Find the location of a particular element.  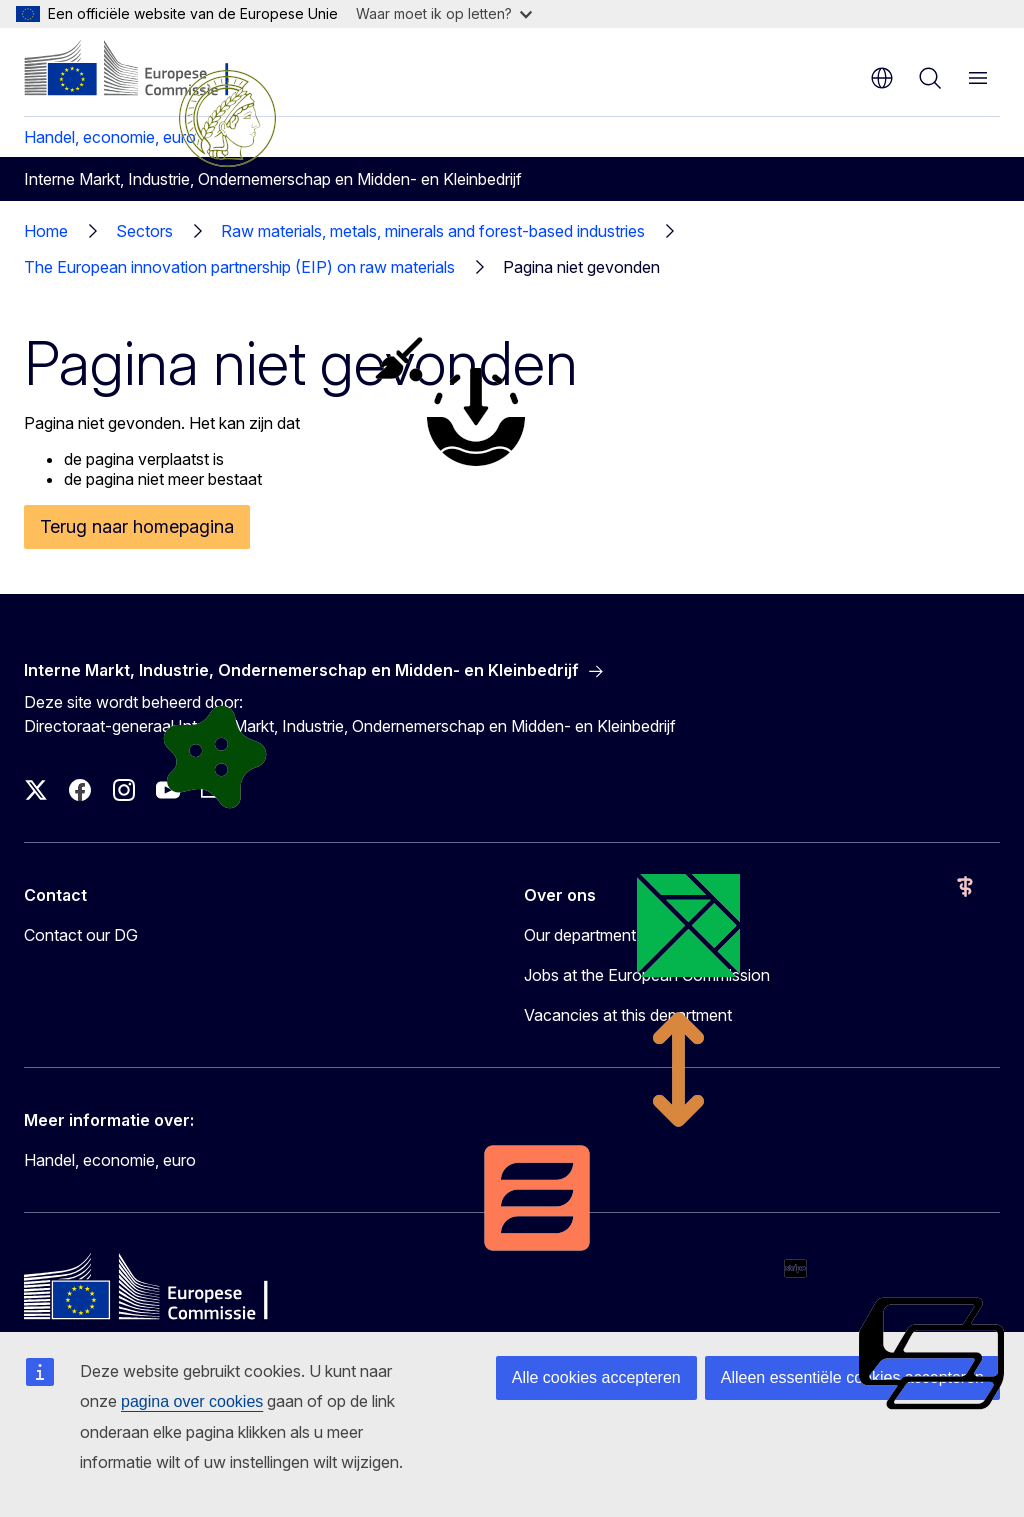

SST framework logo is located at coordinates (931, 1353).